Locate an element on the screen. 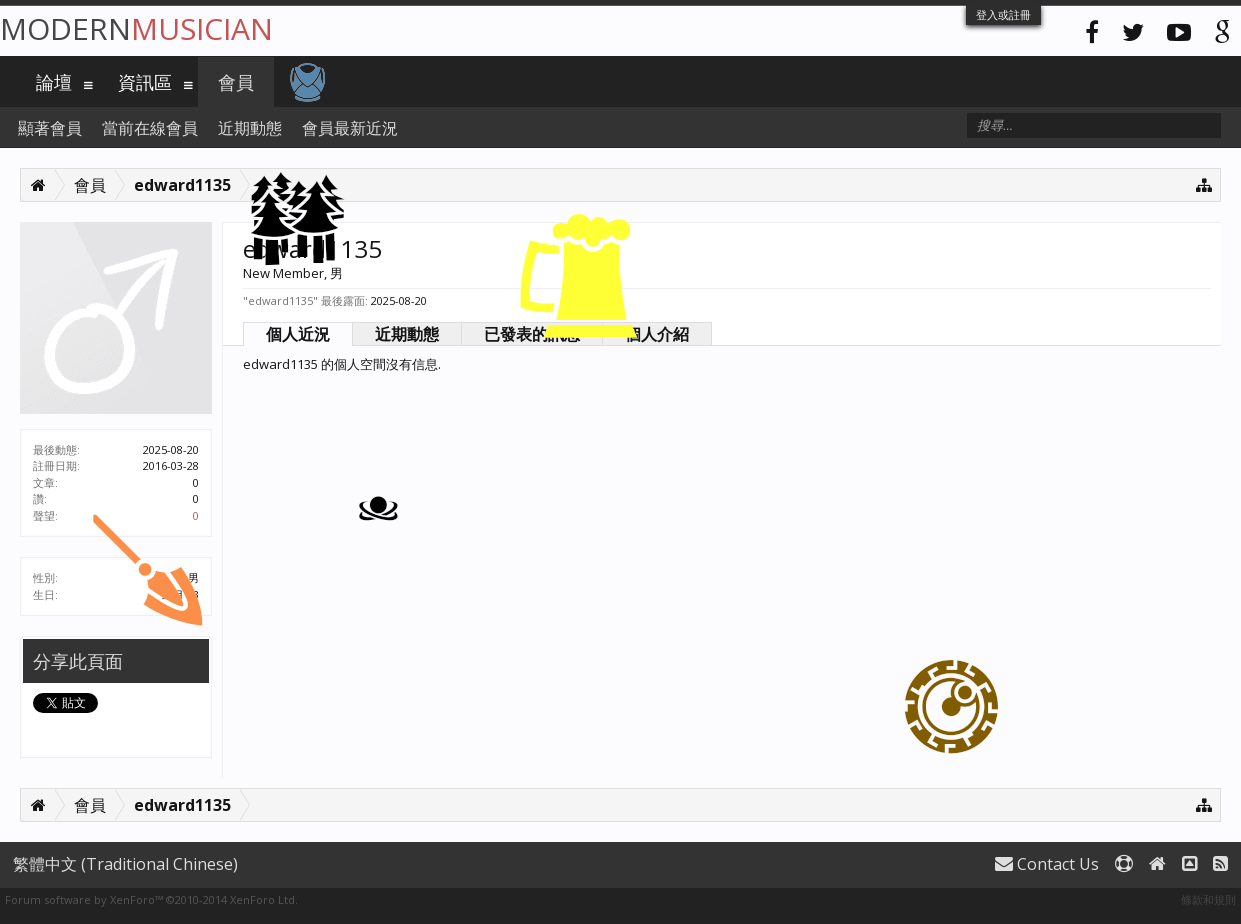 The width and height of the screenshot is (1241, 924). access eye maze puzzle or minigame is located at coordinates (951, 706).